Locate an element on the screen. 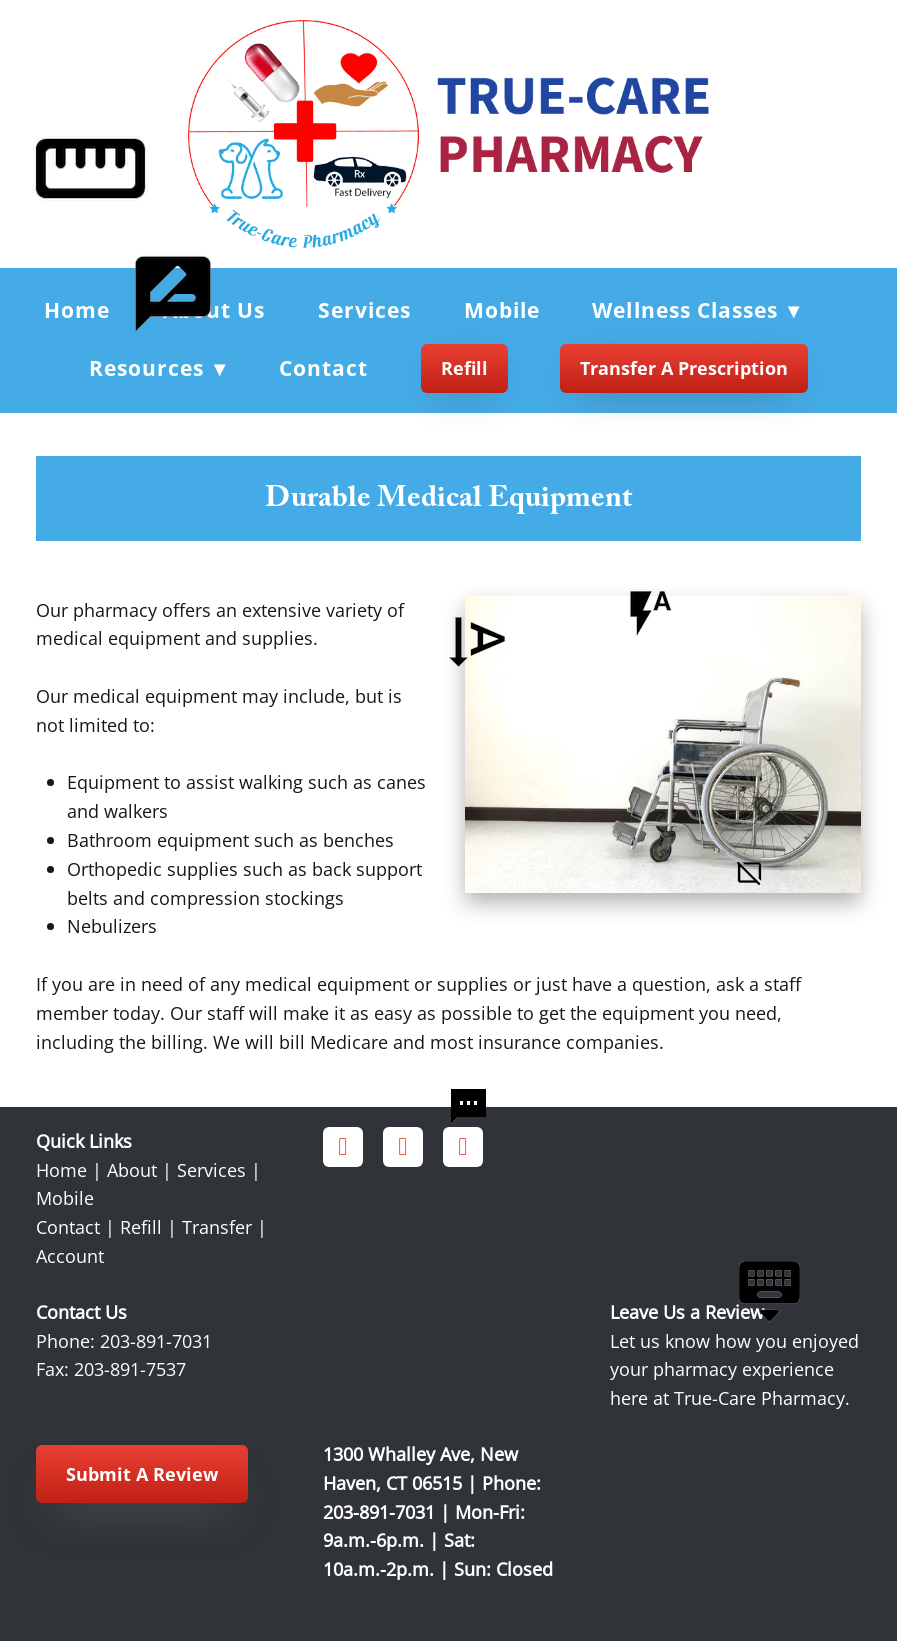 The width and height of the screenshot is (897, 1641). write a review or feedback is located at coordinates (173, 294).